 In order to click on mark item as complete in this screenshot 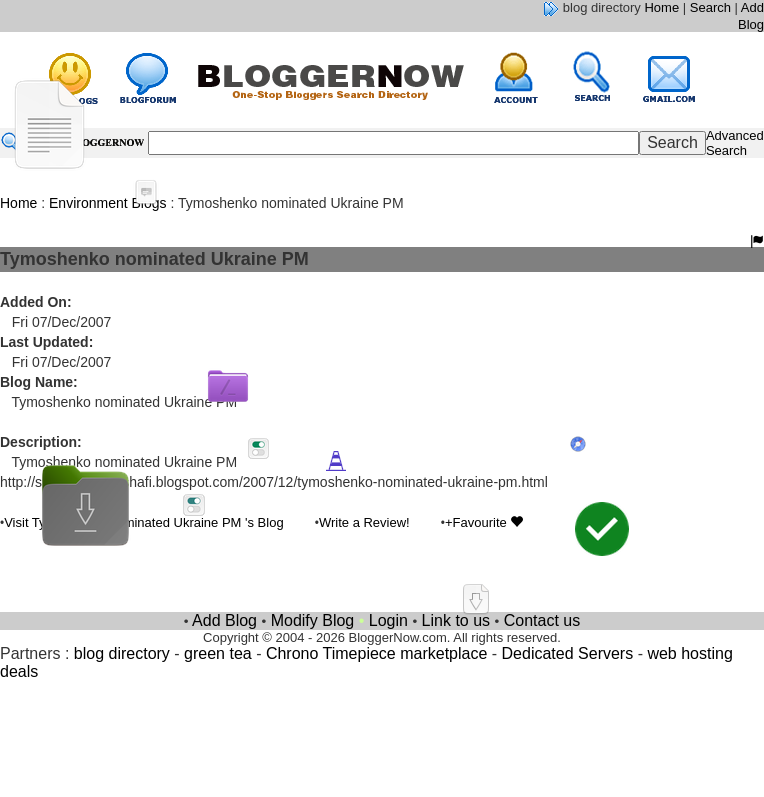, I will do `click(602, 529)`.